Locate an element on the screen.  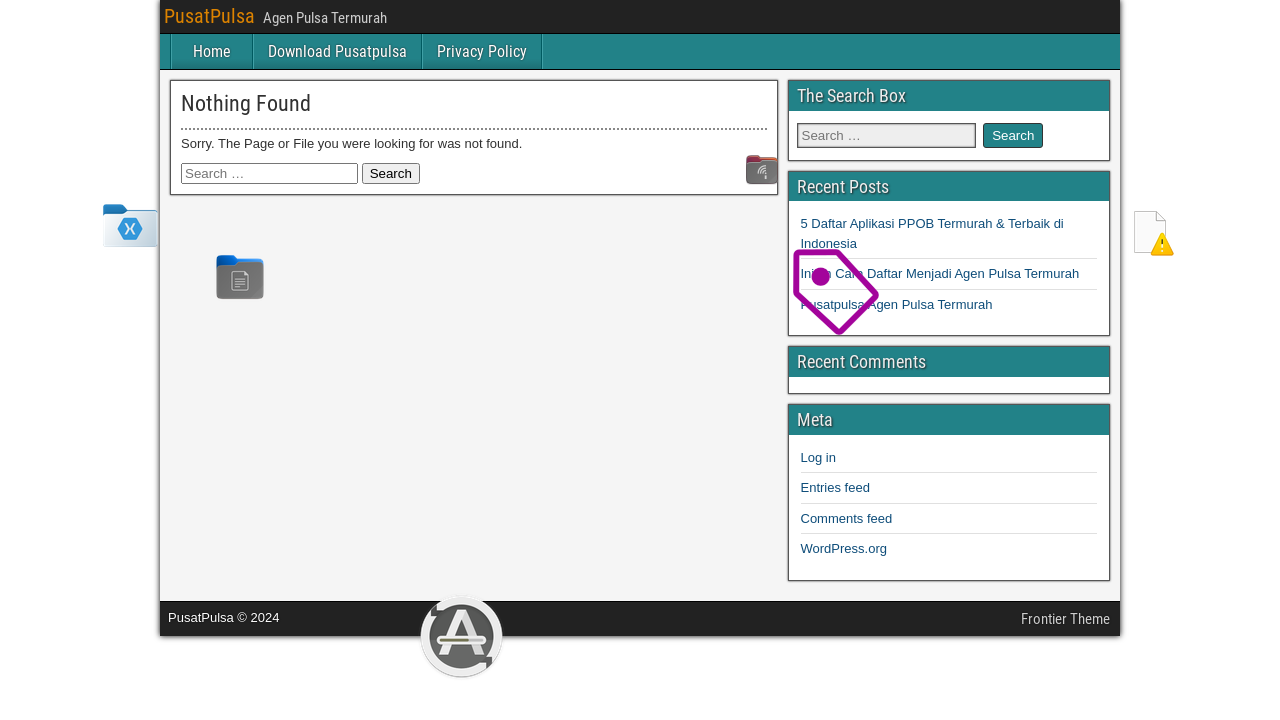
open insync cloud sync folder is located at coordinates (762, 169).